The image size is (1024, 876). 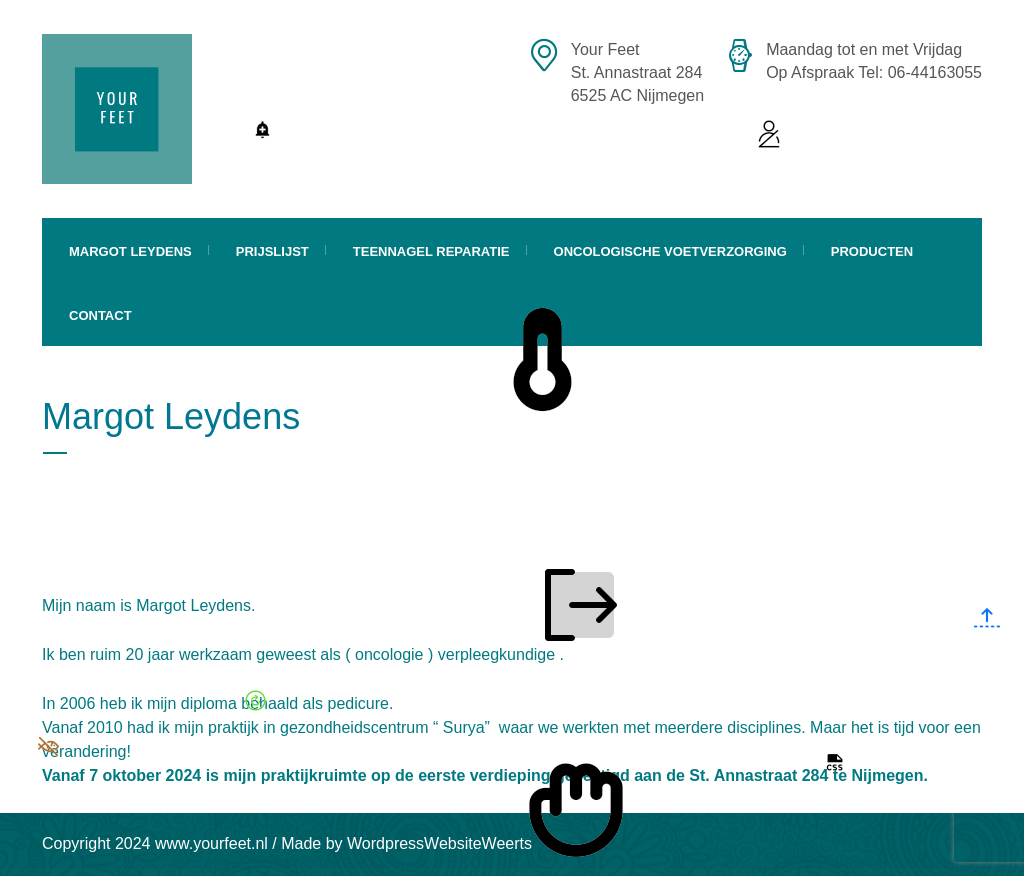 I want to click on refresh or reload content, so click(x=255, y=700).